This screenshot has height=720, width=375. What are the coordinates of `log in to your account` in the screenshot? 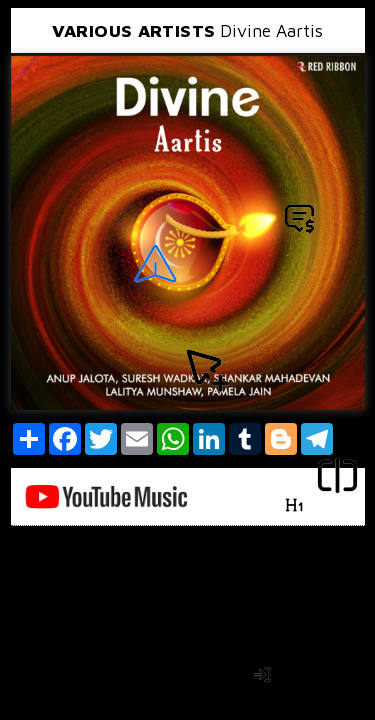 It's located at (262, 674).